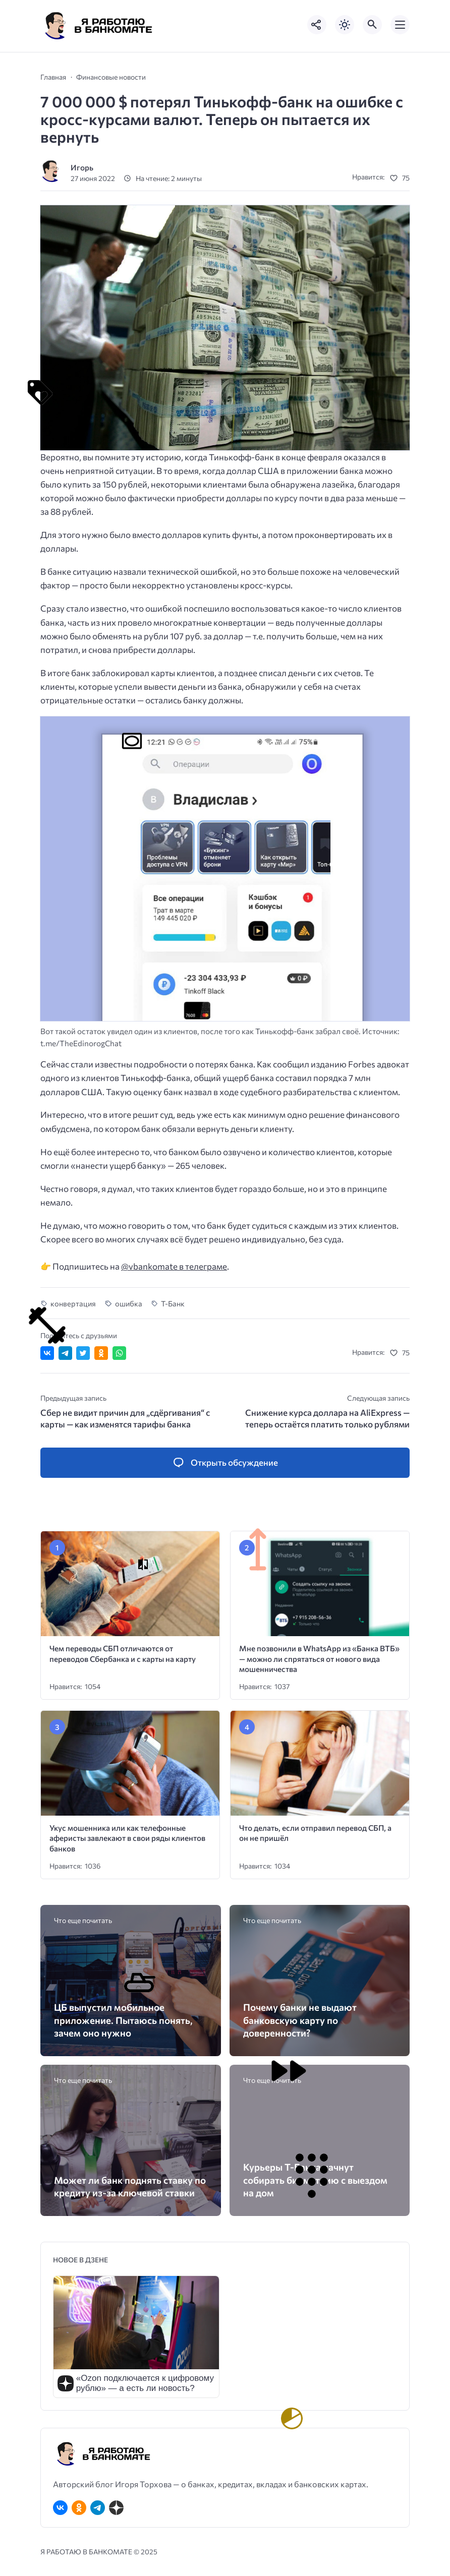  I want to click on apply vignette effect to photo, so click(132, 741).